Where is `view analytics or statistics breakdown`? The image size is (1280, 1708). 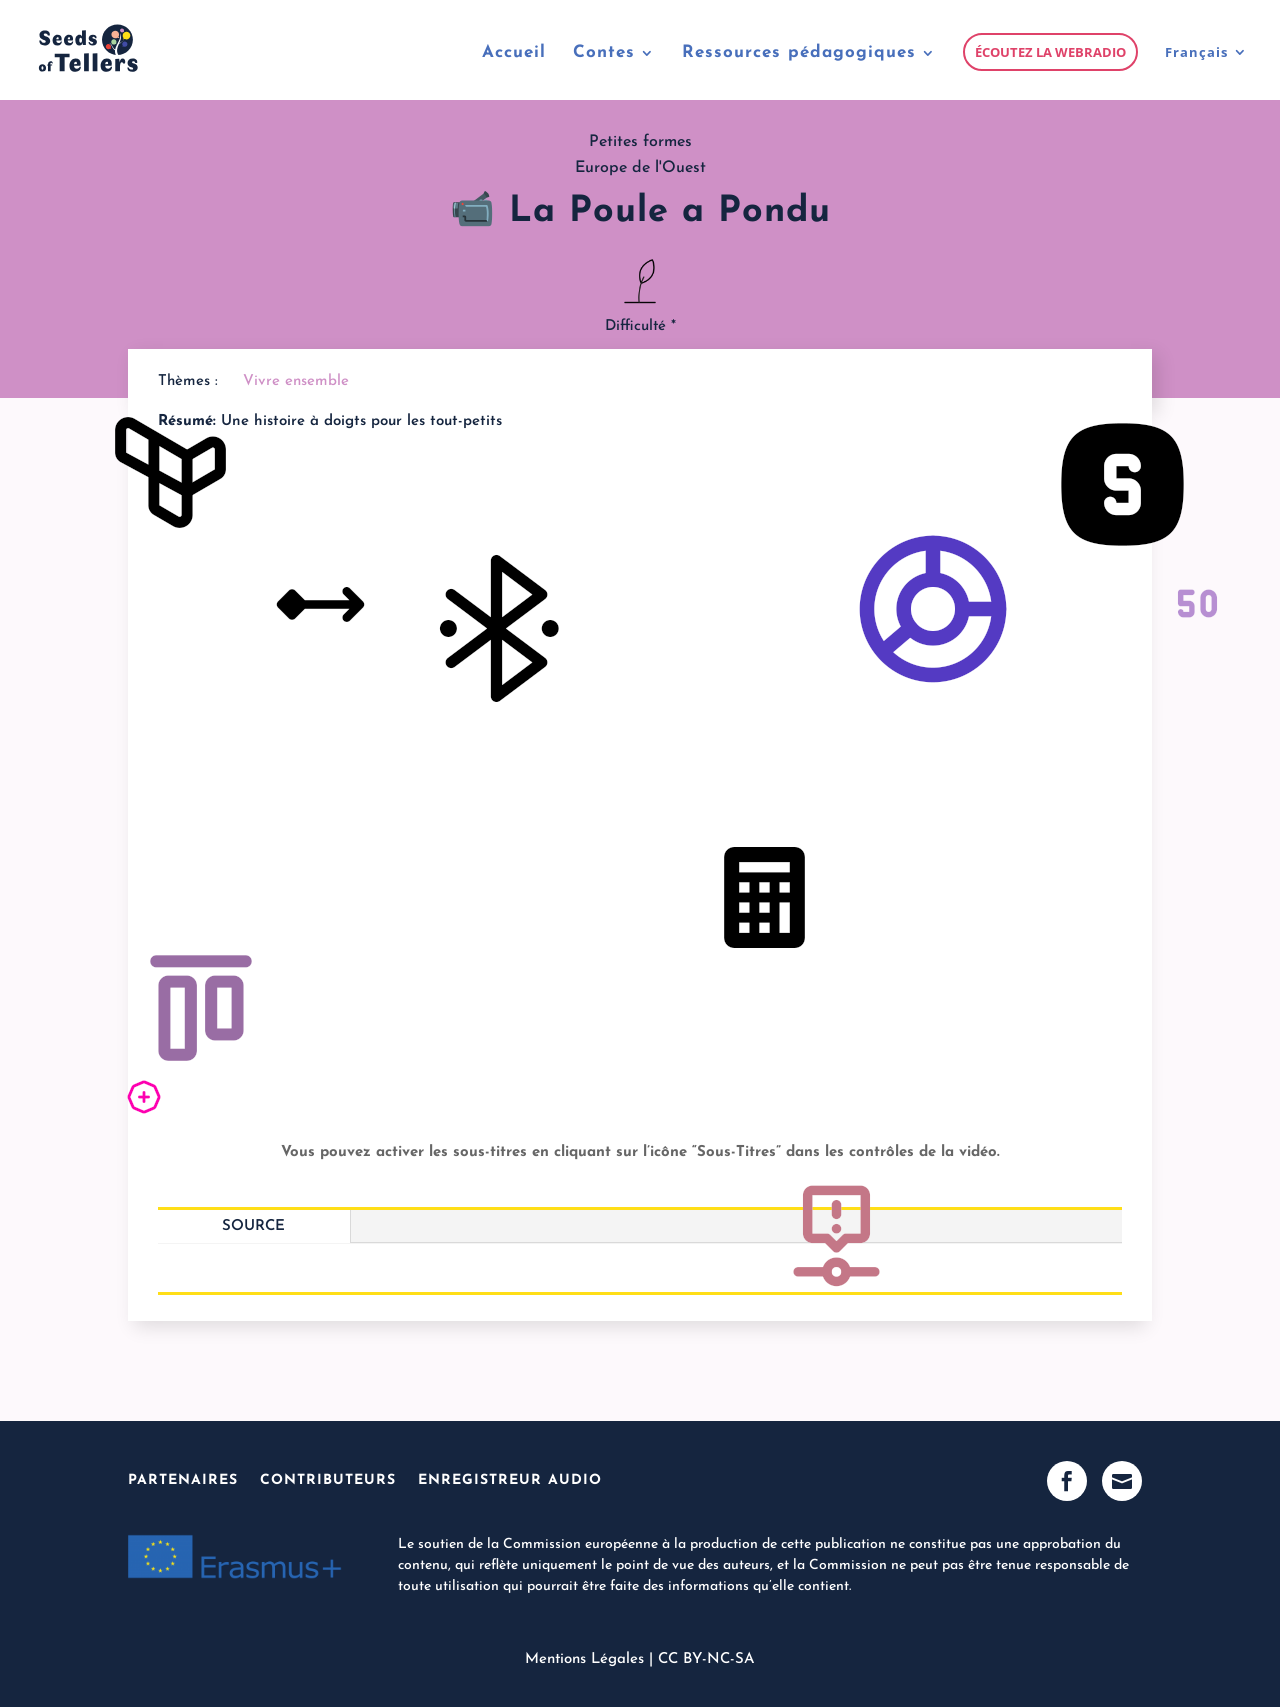
view analytics or statistics breakdown is located at coordinates (933, 609).